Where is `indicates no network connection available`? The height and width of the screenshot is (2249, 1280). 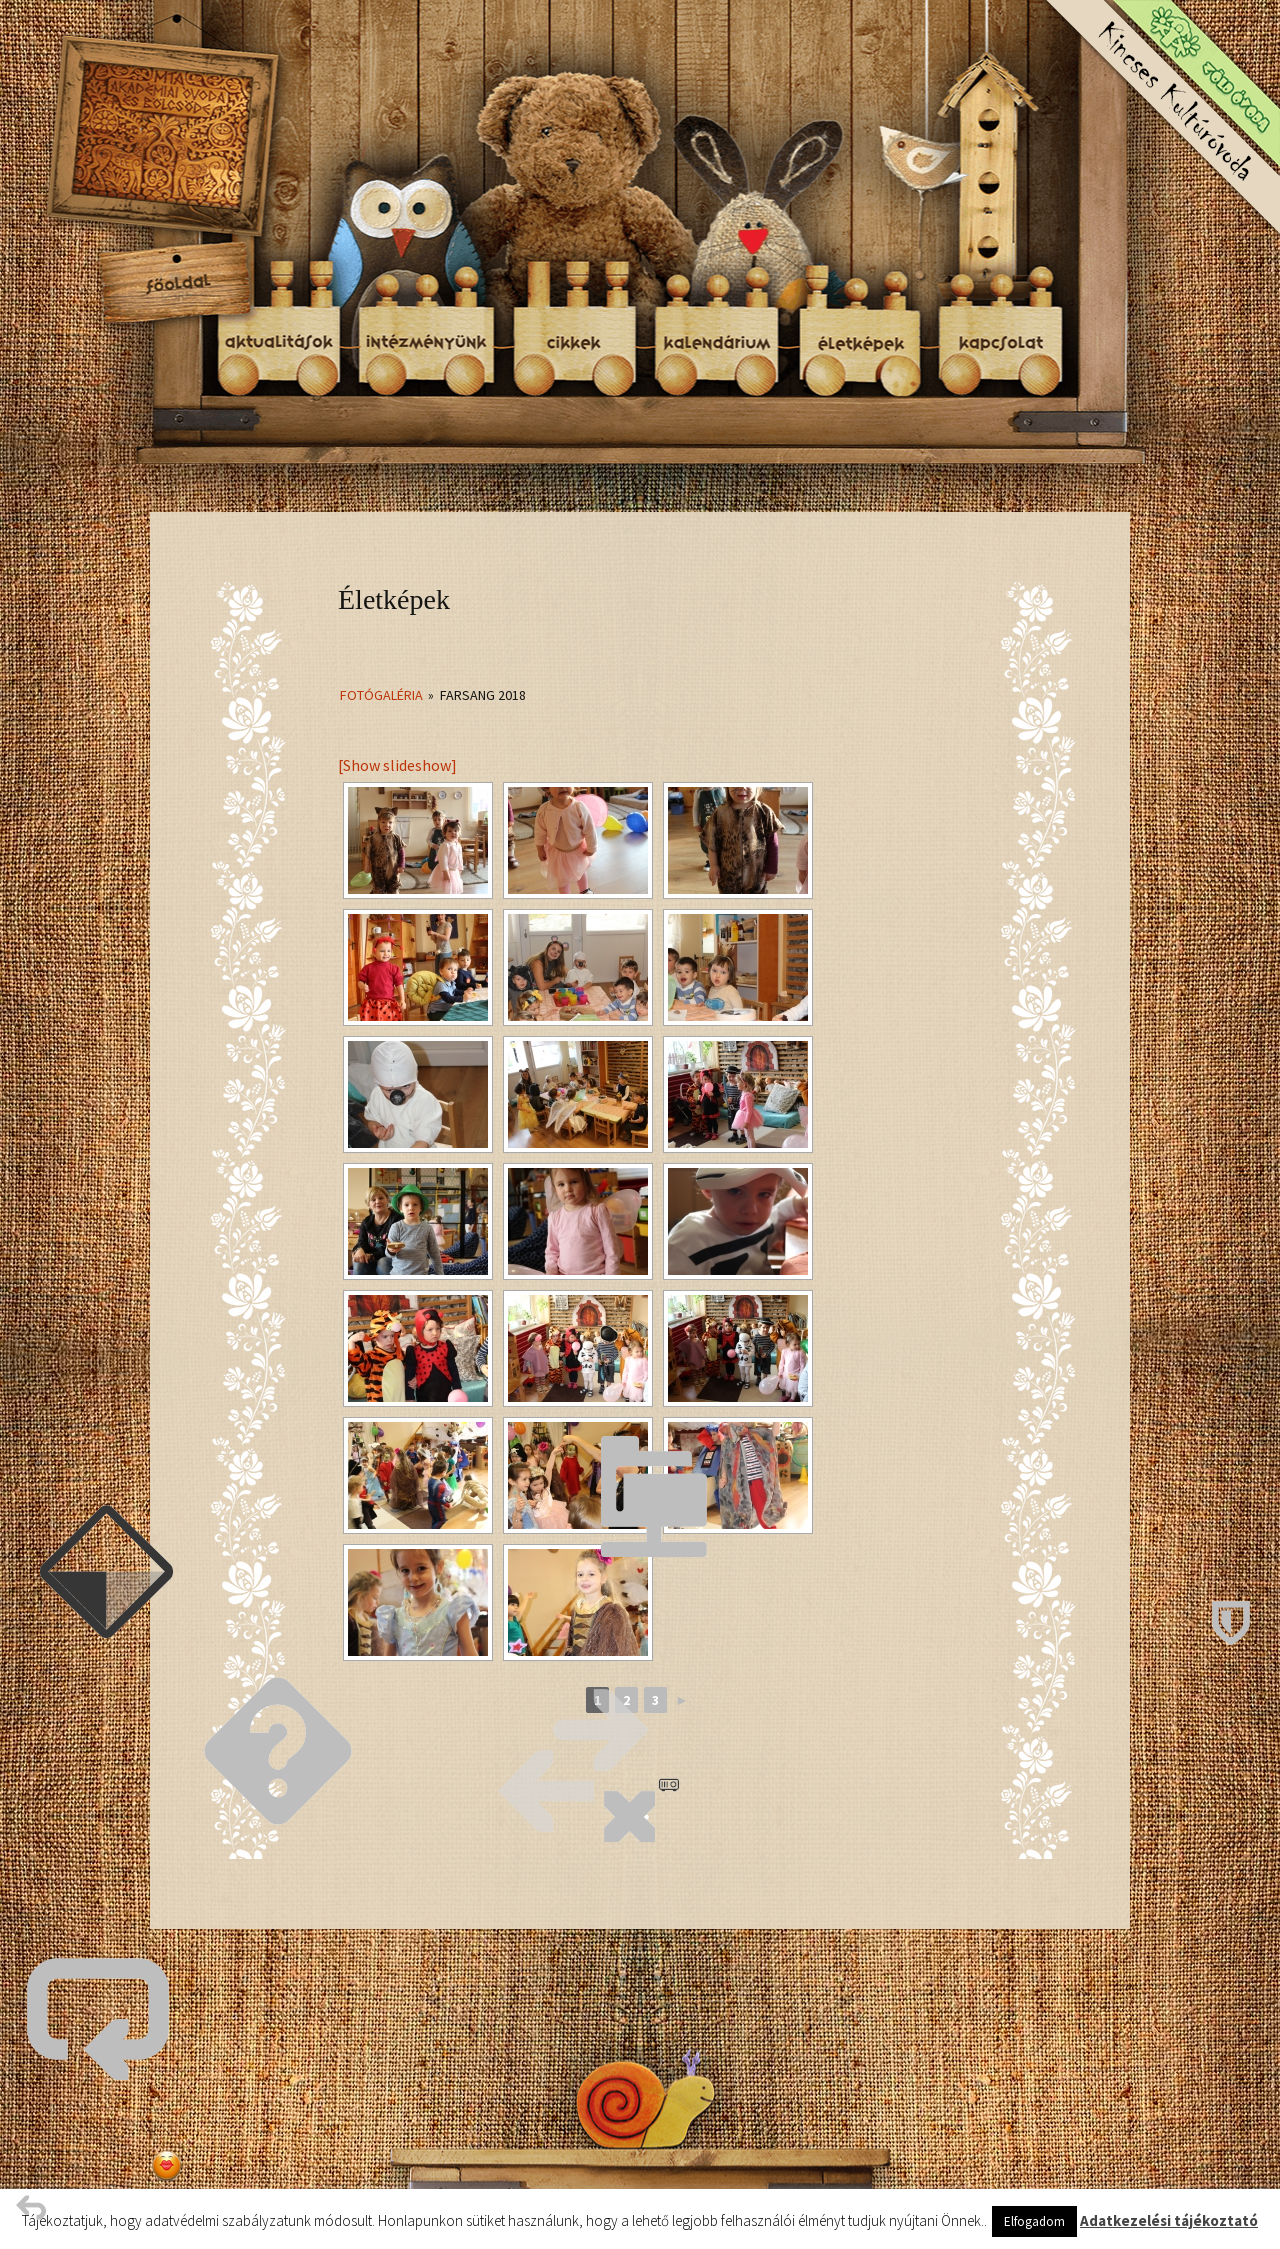 indicates no network connection available is located at coordinates (573, 1760).